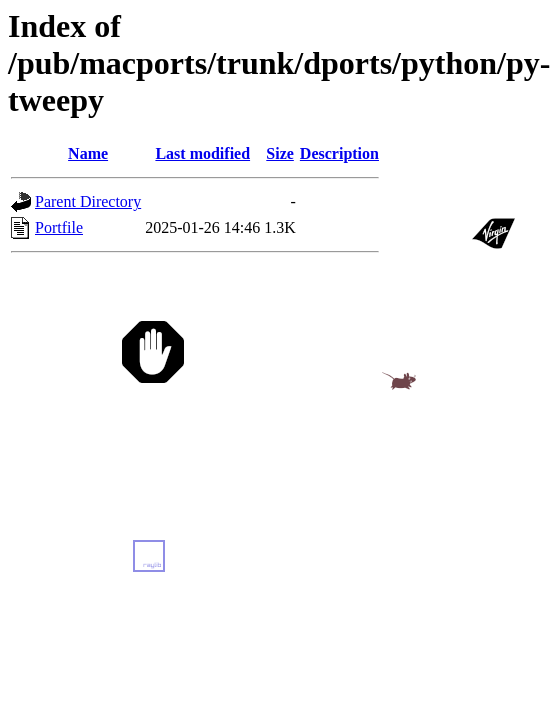 The height and width of the screenshot is (720, 550). What do you see at coordinates (153, 352) in the screenshot?
I see `adblock browser extension logo` at bounding box center [153, 352].